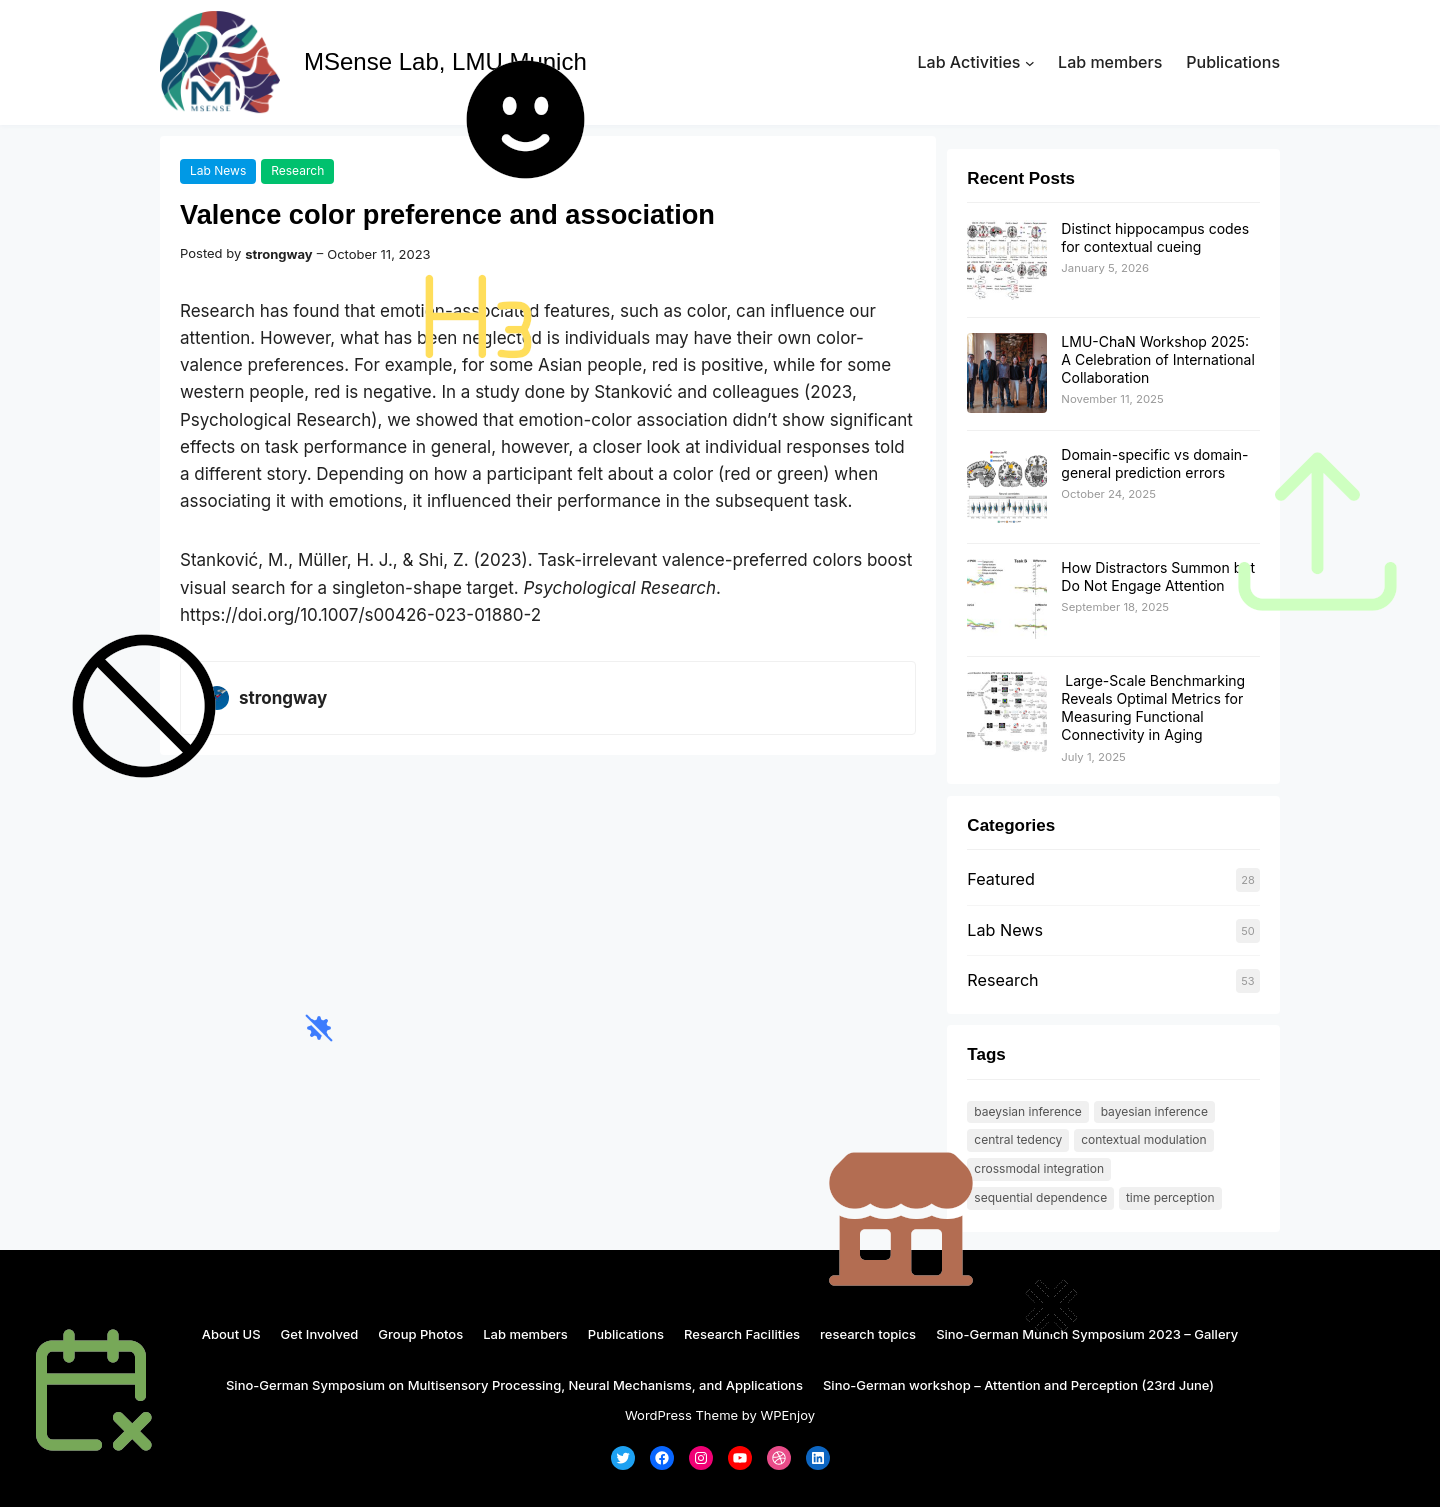 The width and height of the screenshot is (1440, 1507). I want to click on toggle air conditioning or cooling mode, so click(1051, 1305).